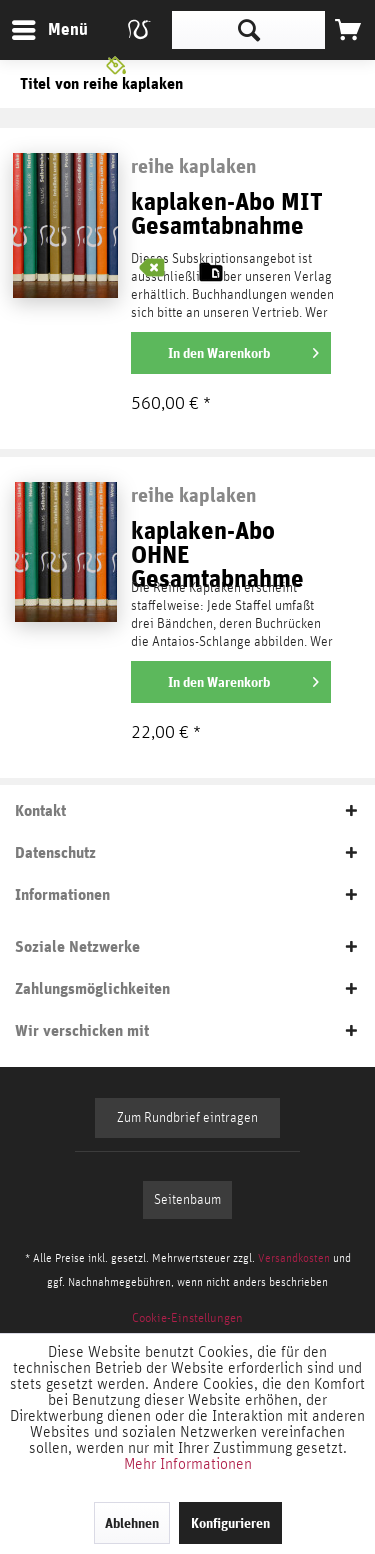 The height and width of the screenshot is (1554, 375). I want to click on access saved code snippets, so click(211, 272).